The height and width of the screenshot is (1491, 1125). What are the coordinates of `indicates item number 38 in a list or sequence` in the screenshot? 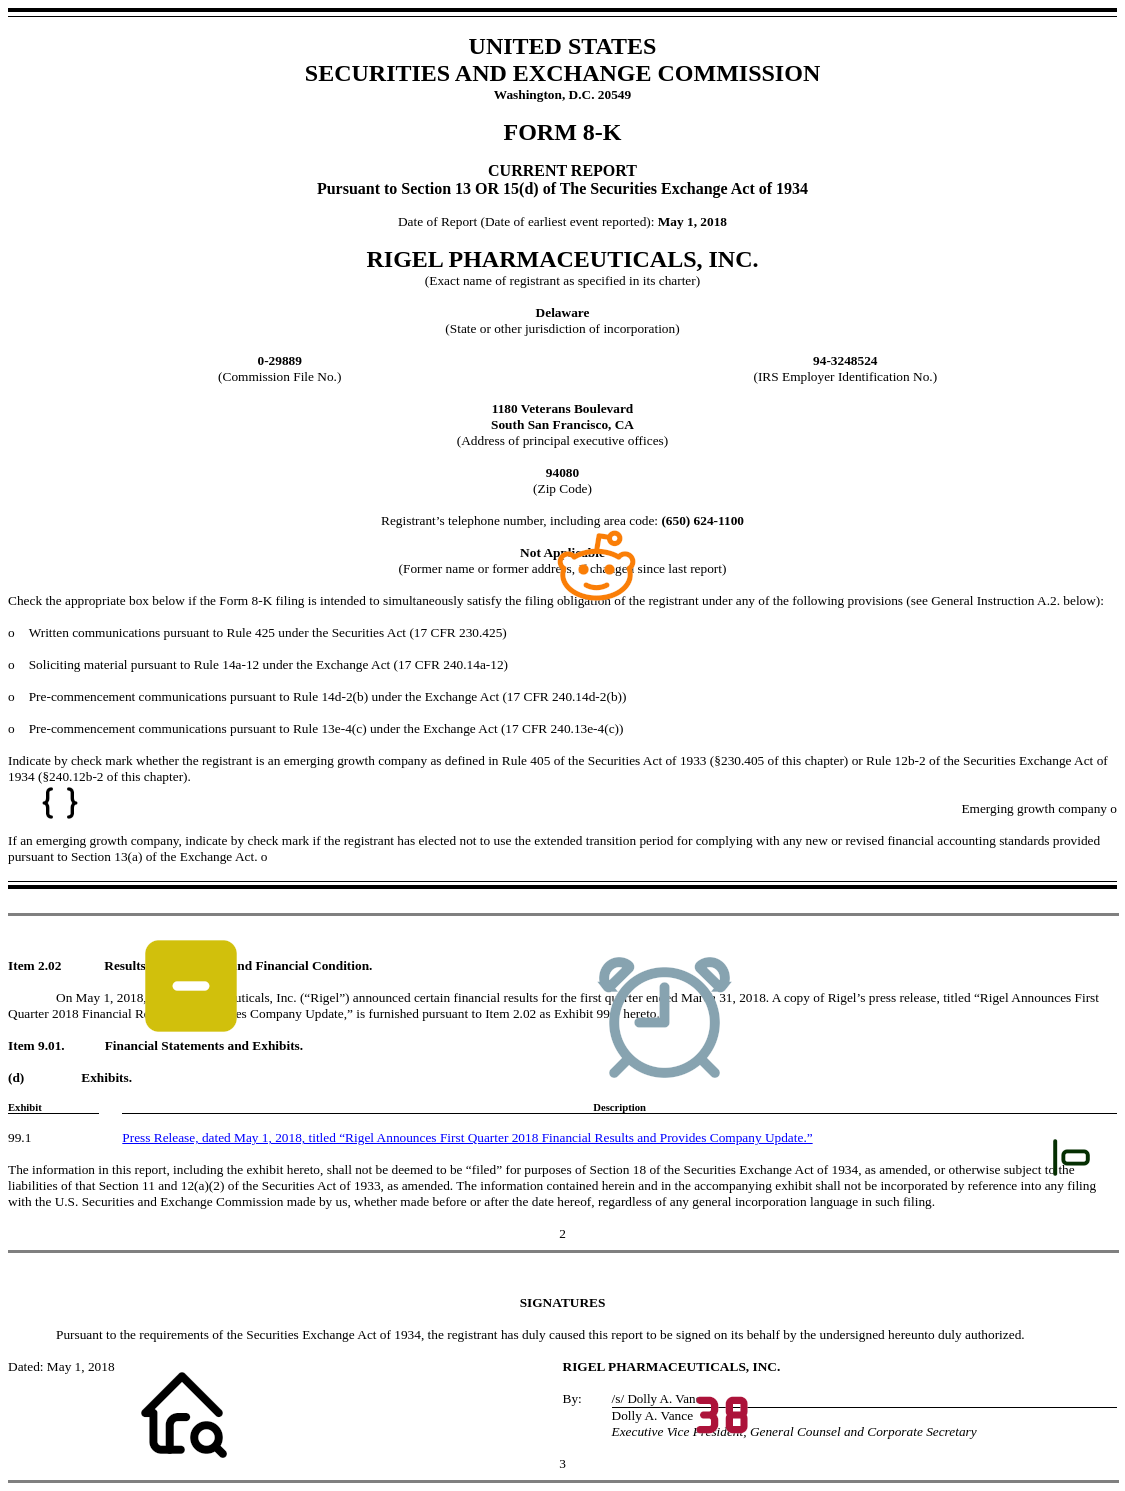 It's located at (722, 1415).